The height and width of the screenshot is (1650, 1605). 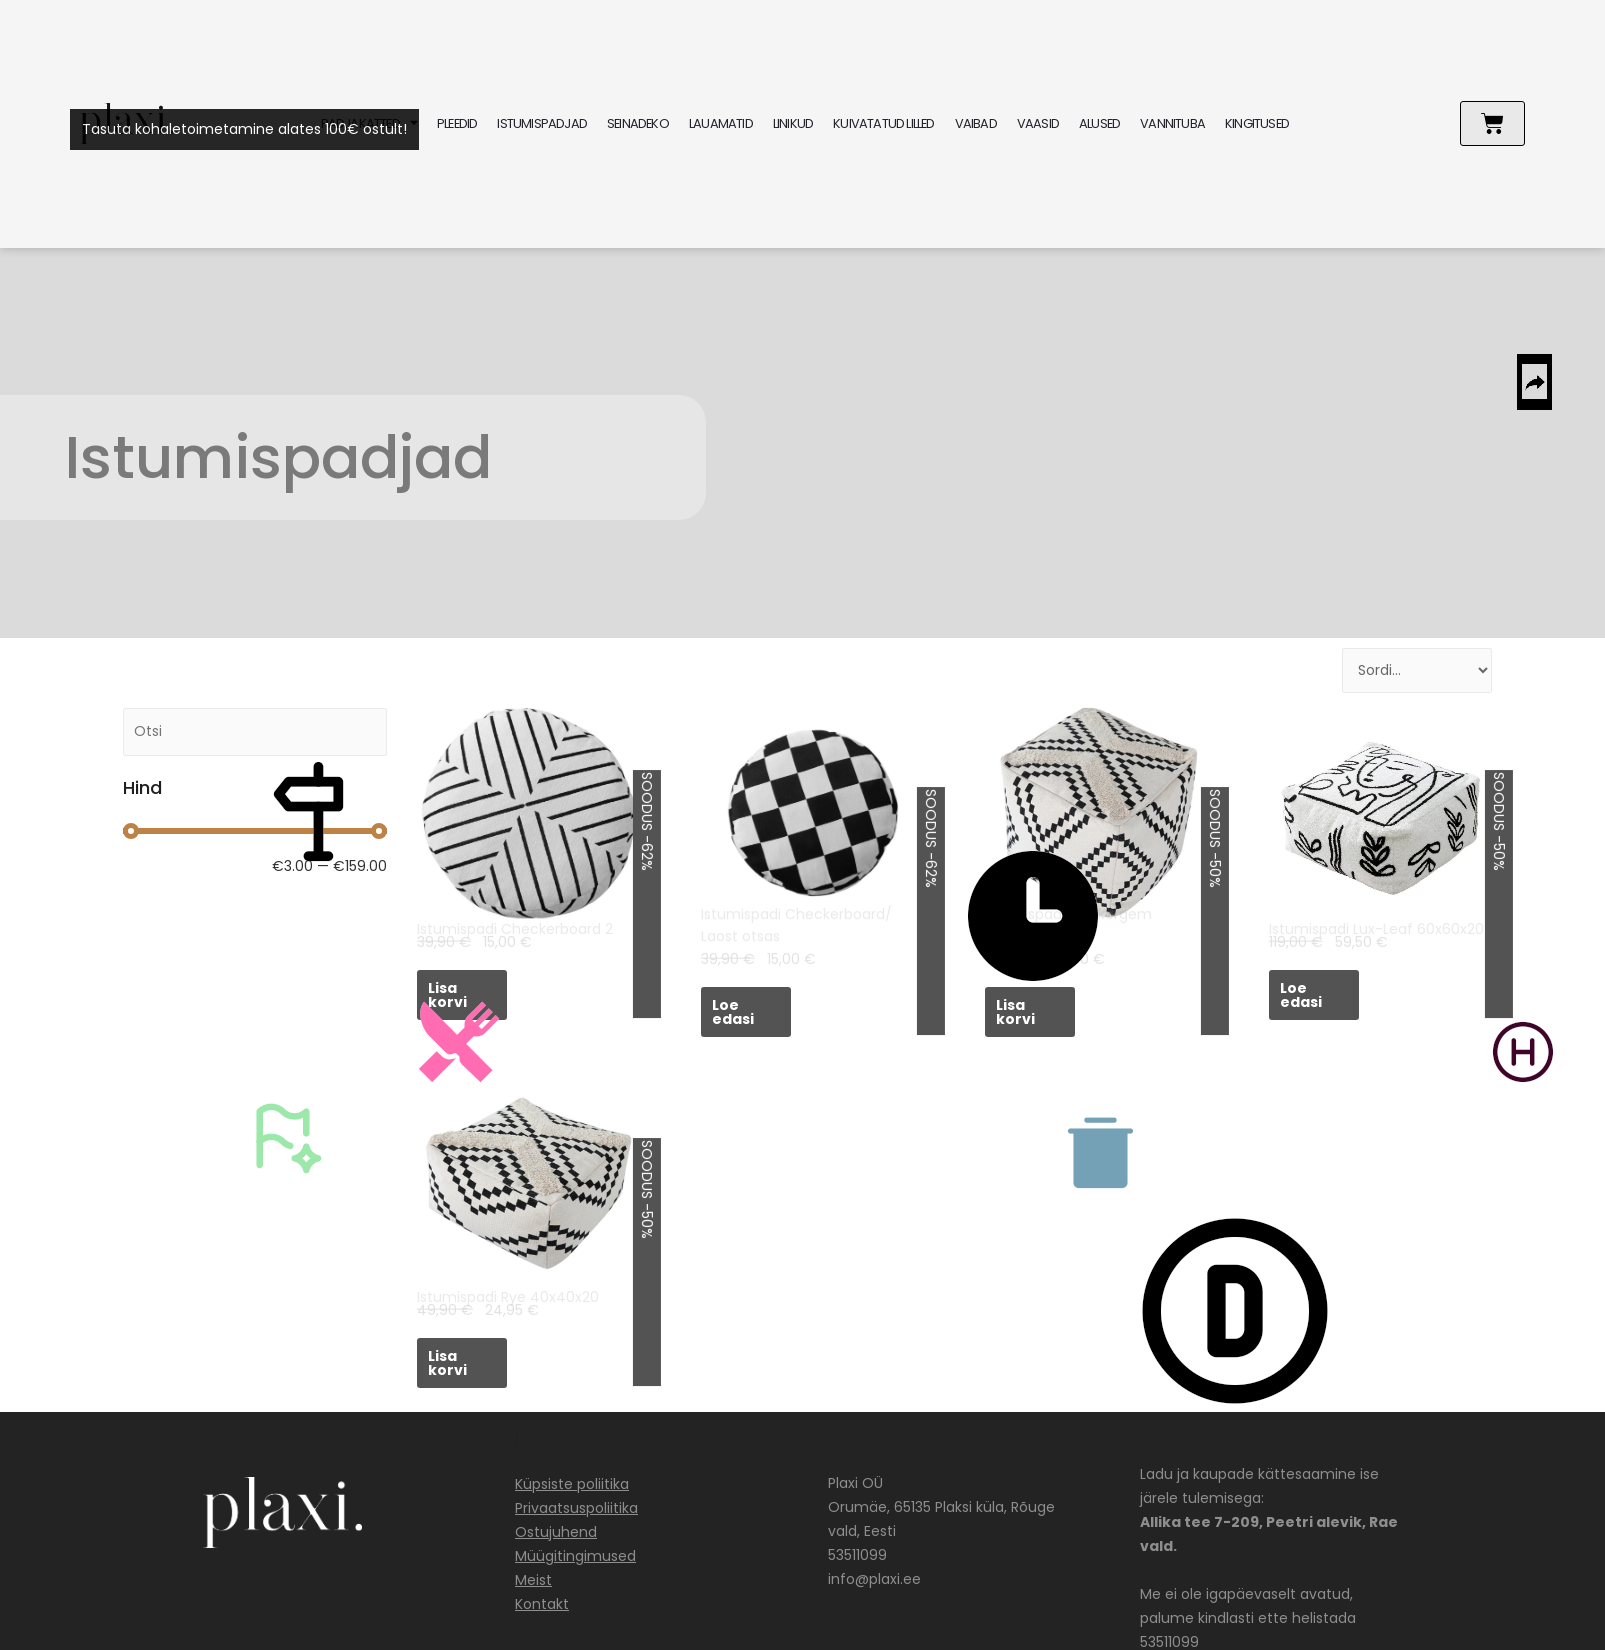 I want to click on find nearby restaurants or dining options, so click(x=459, y=1042).